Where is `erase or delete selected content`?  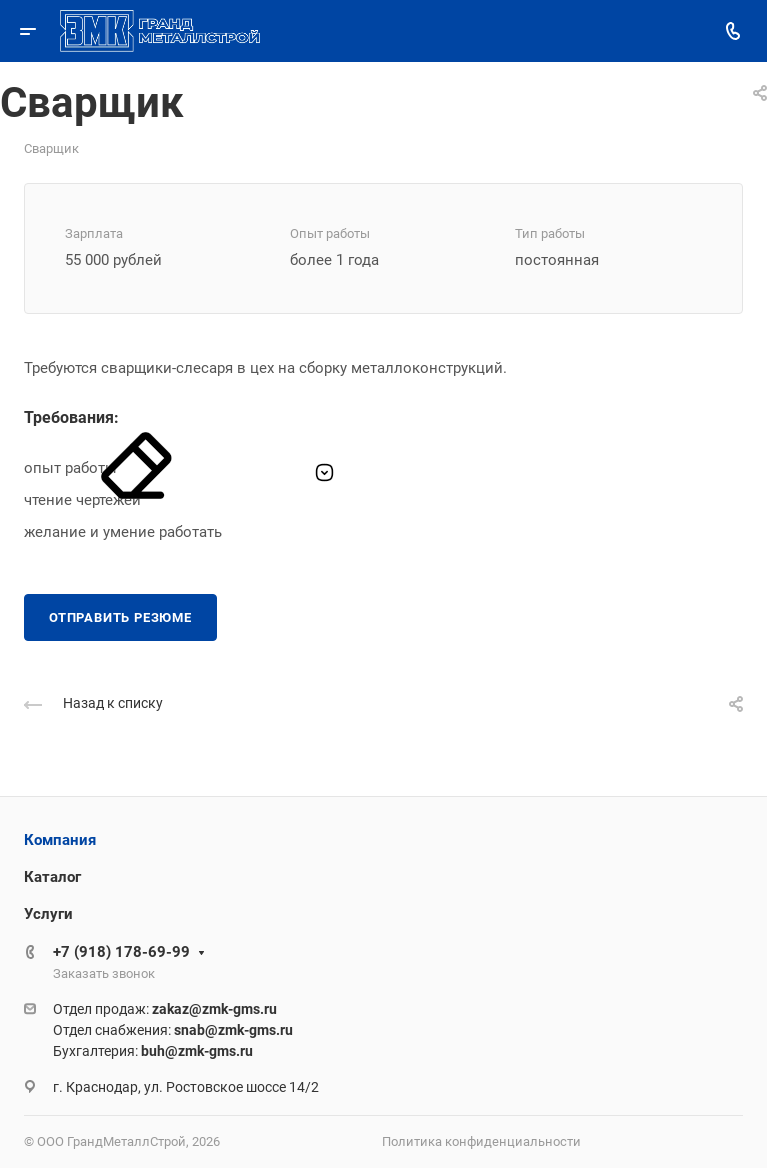 erase or delete selected content is located at coordinates (134, 465).